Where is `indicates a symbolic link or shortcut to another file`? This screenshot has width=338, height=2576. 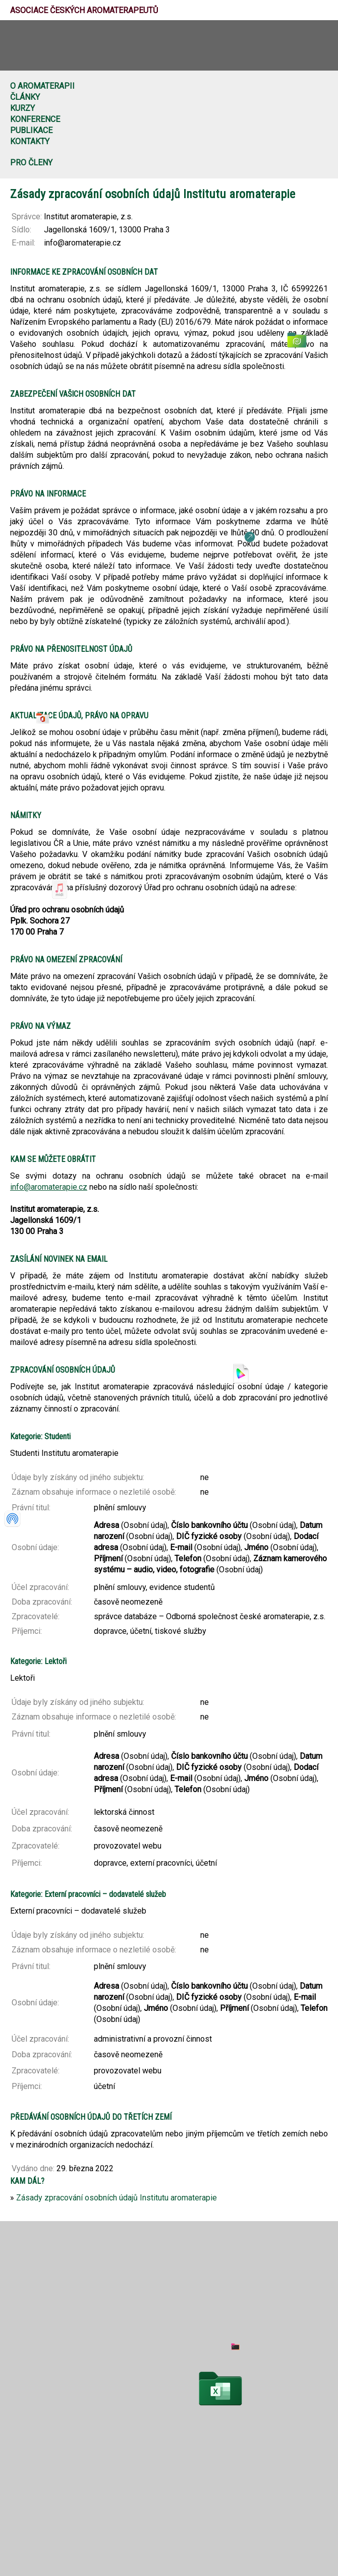
indicates a symbolic link or shortcut to another file is located at coordinates (250, 537).